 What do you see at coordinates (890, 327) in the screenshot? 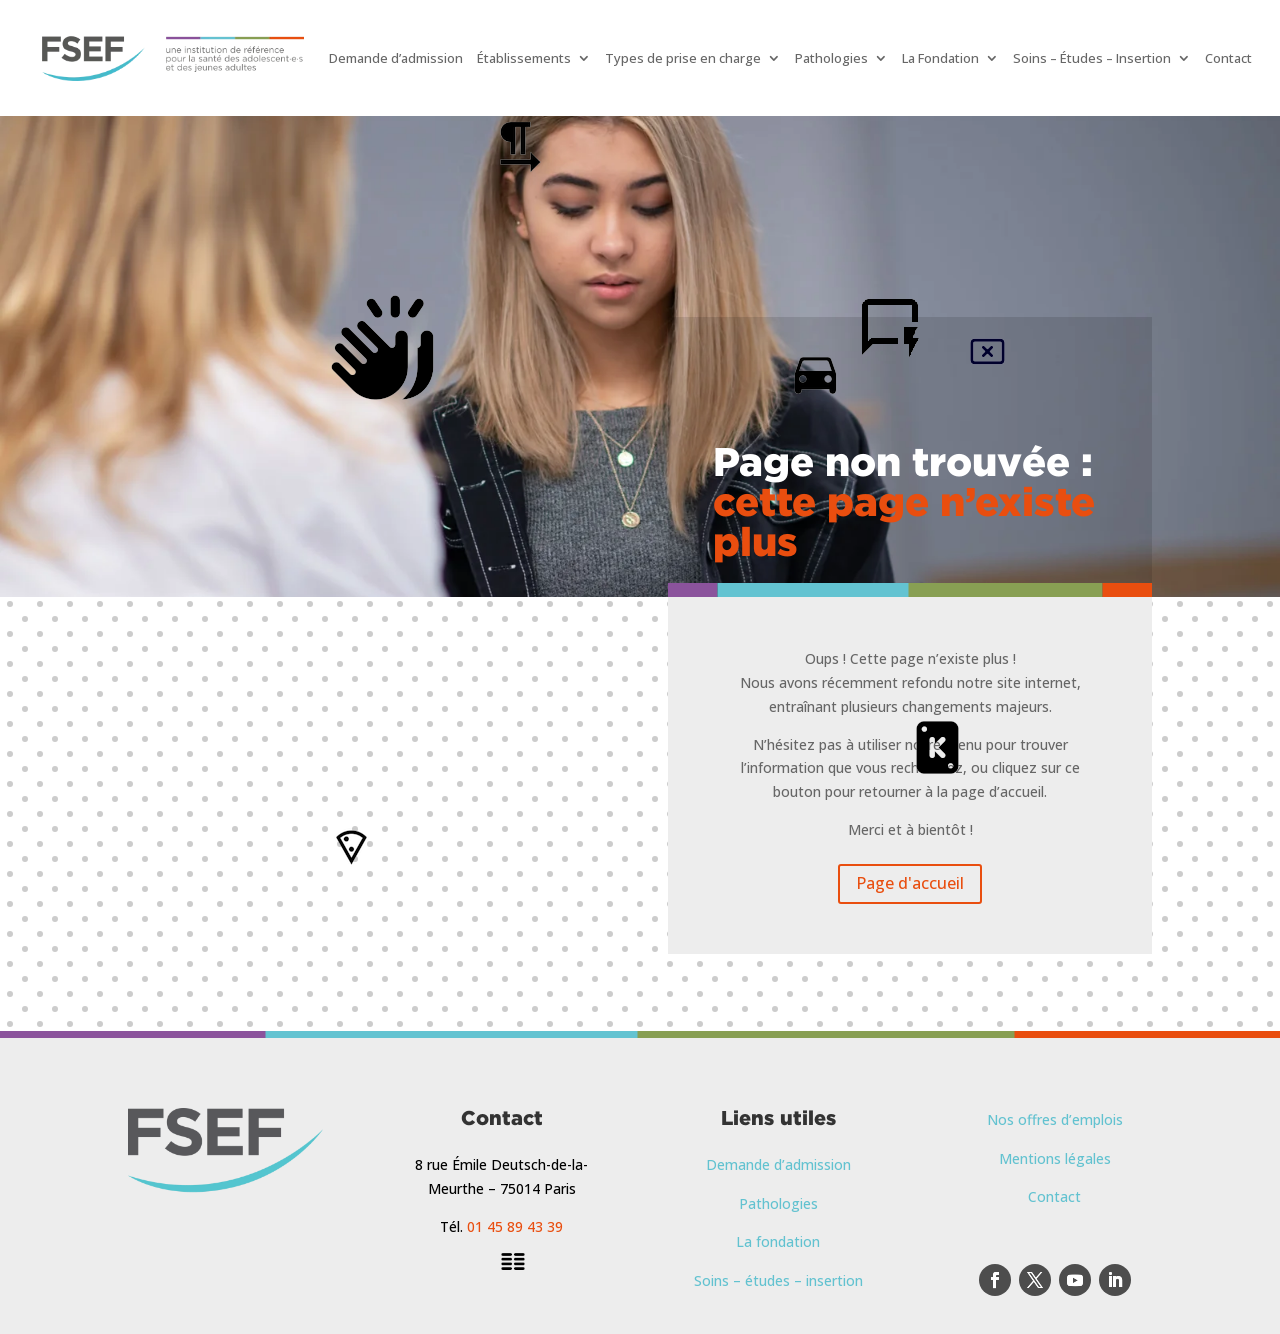
I see `send a quick reply to a message` at bounding box center [890, 327].